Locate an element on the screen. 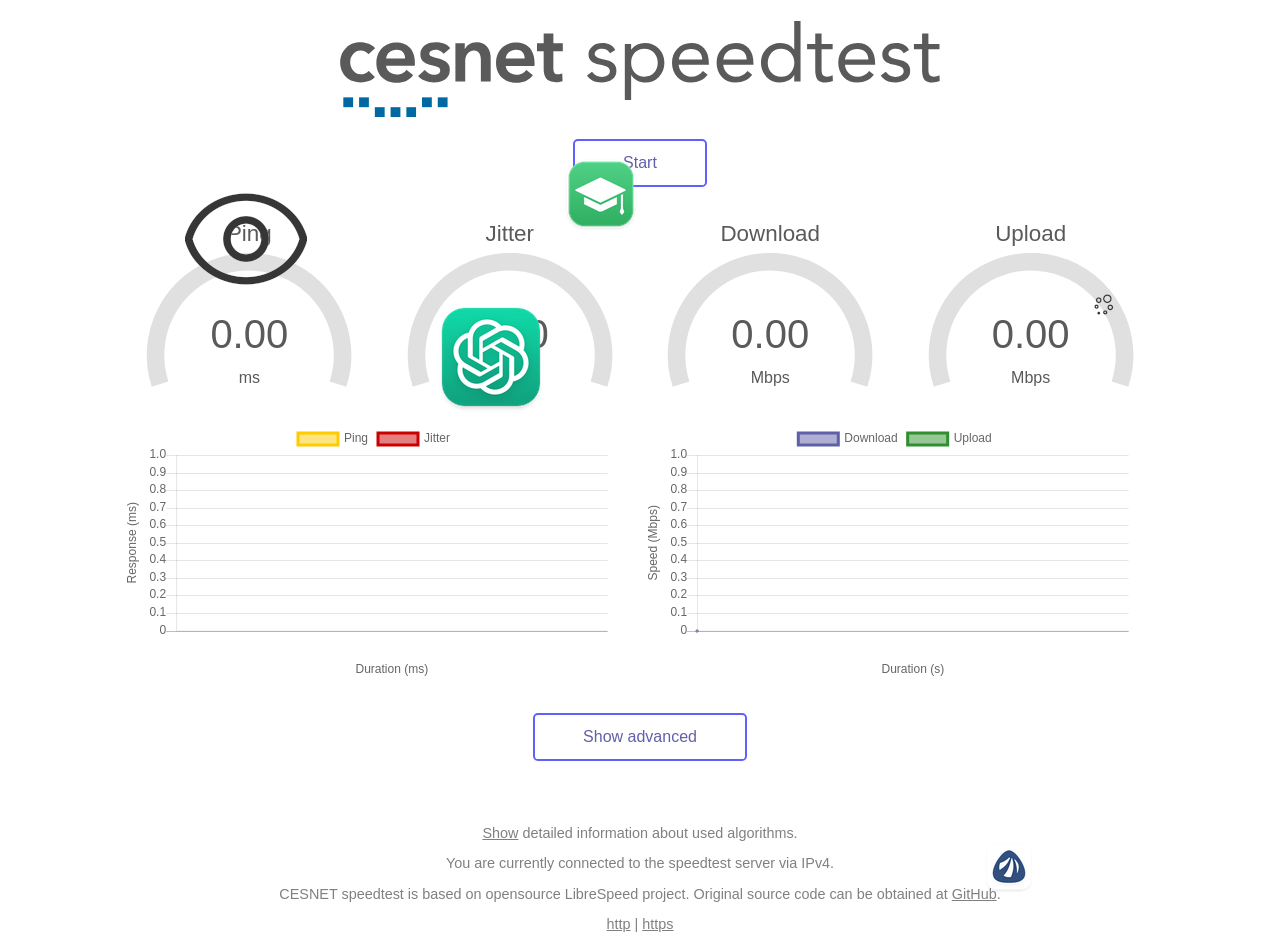  open ChatGPT app is located at coordinates (491, 357).